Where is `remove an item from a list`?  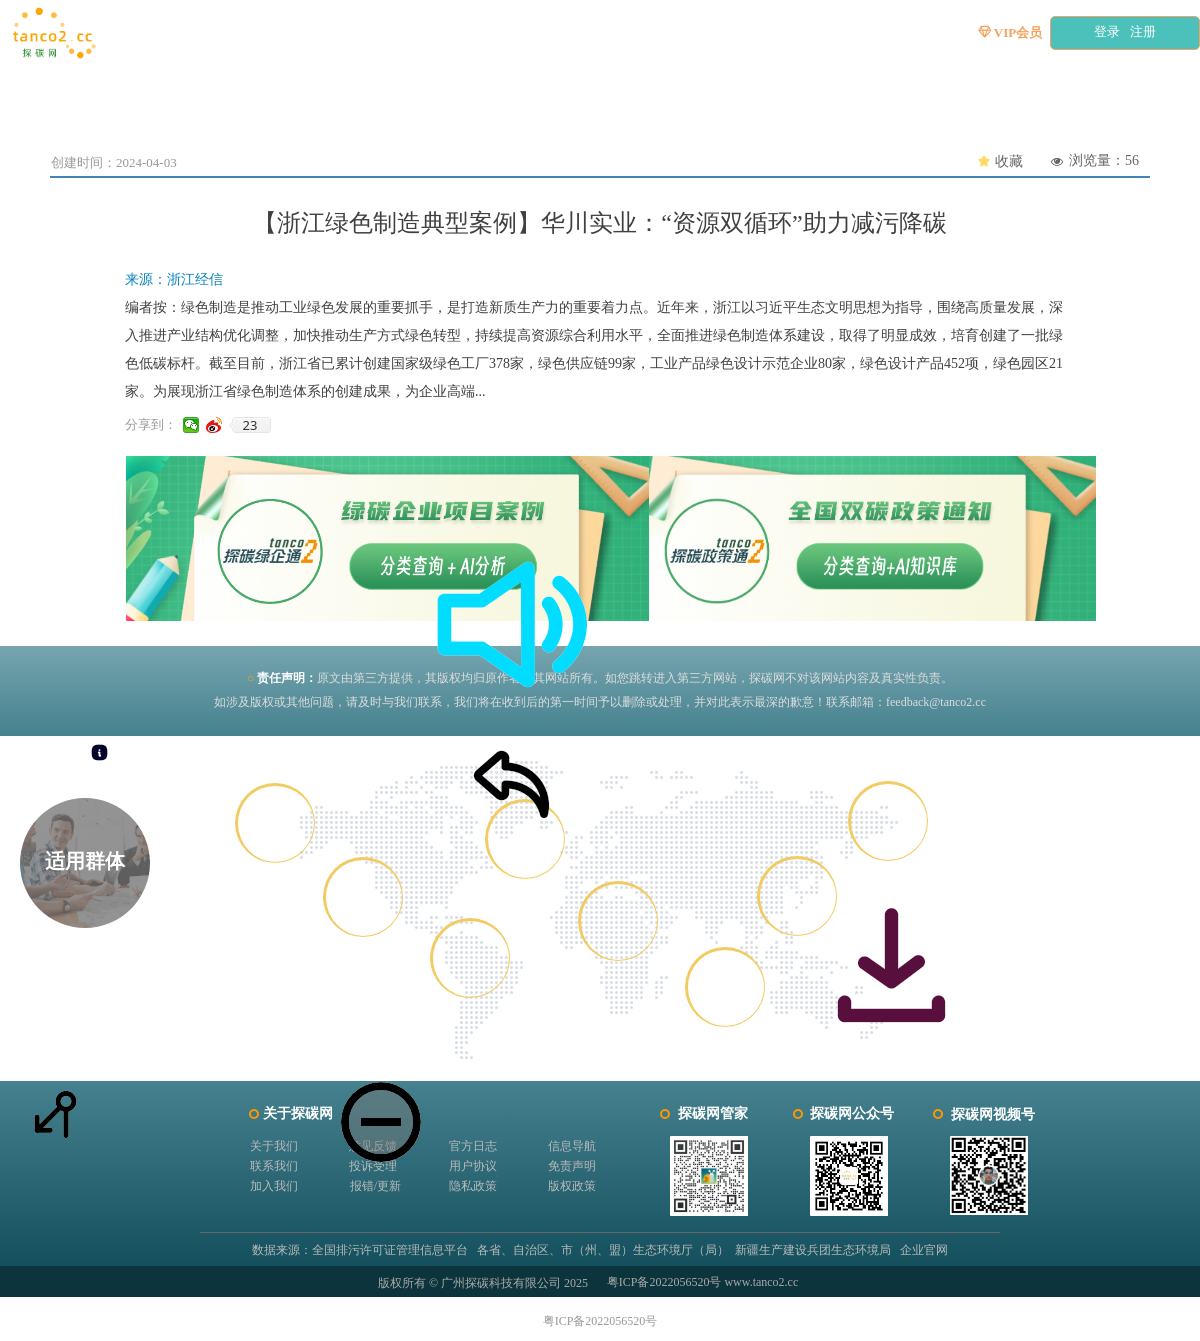
remove an item from a list is located at coordinates (381, 1122).